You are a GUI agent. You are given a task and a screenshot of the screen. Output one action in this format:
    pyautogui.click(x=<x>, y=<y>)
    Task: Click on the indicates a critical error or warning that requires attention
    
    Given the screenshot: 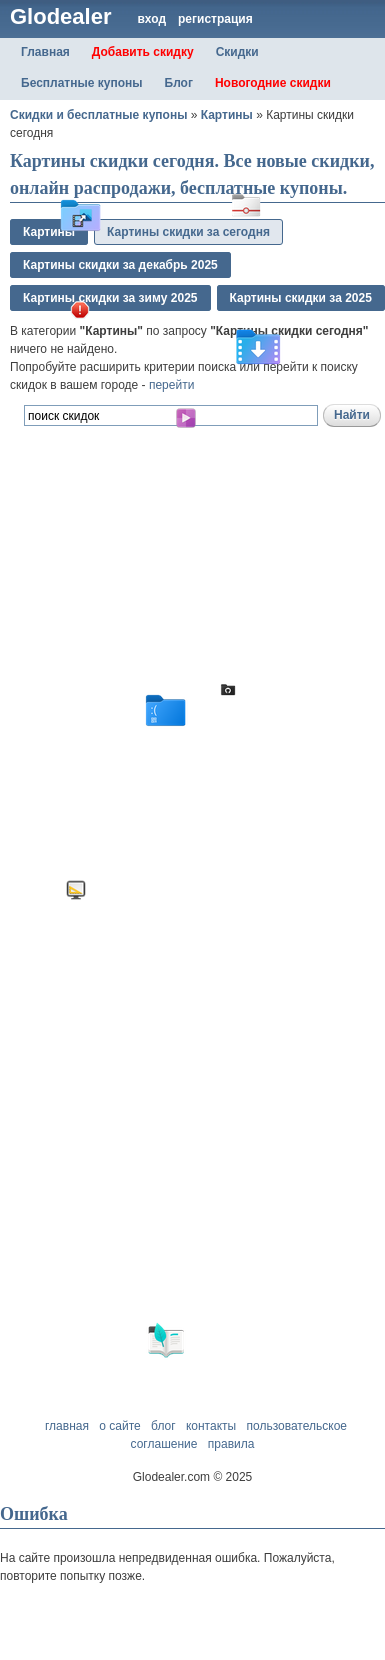 What is the action you would take?
    pyautogui.click(x=80, y=310)
    